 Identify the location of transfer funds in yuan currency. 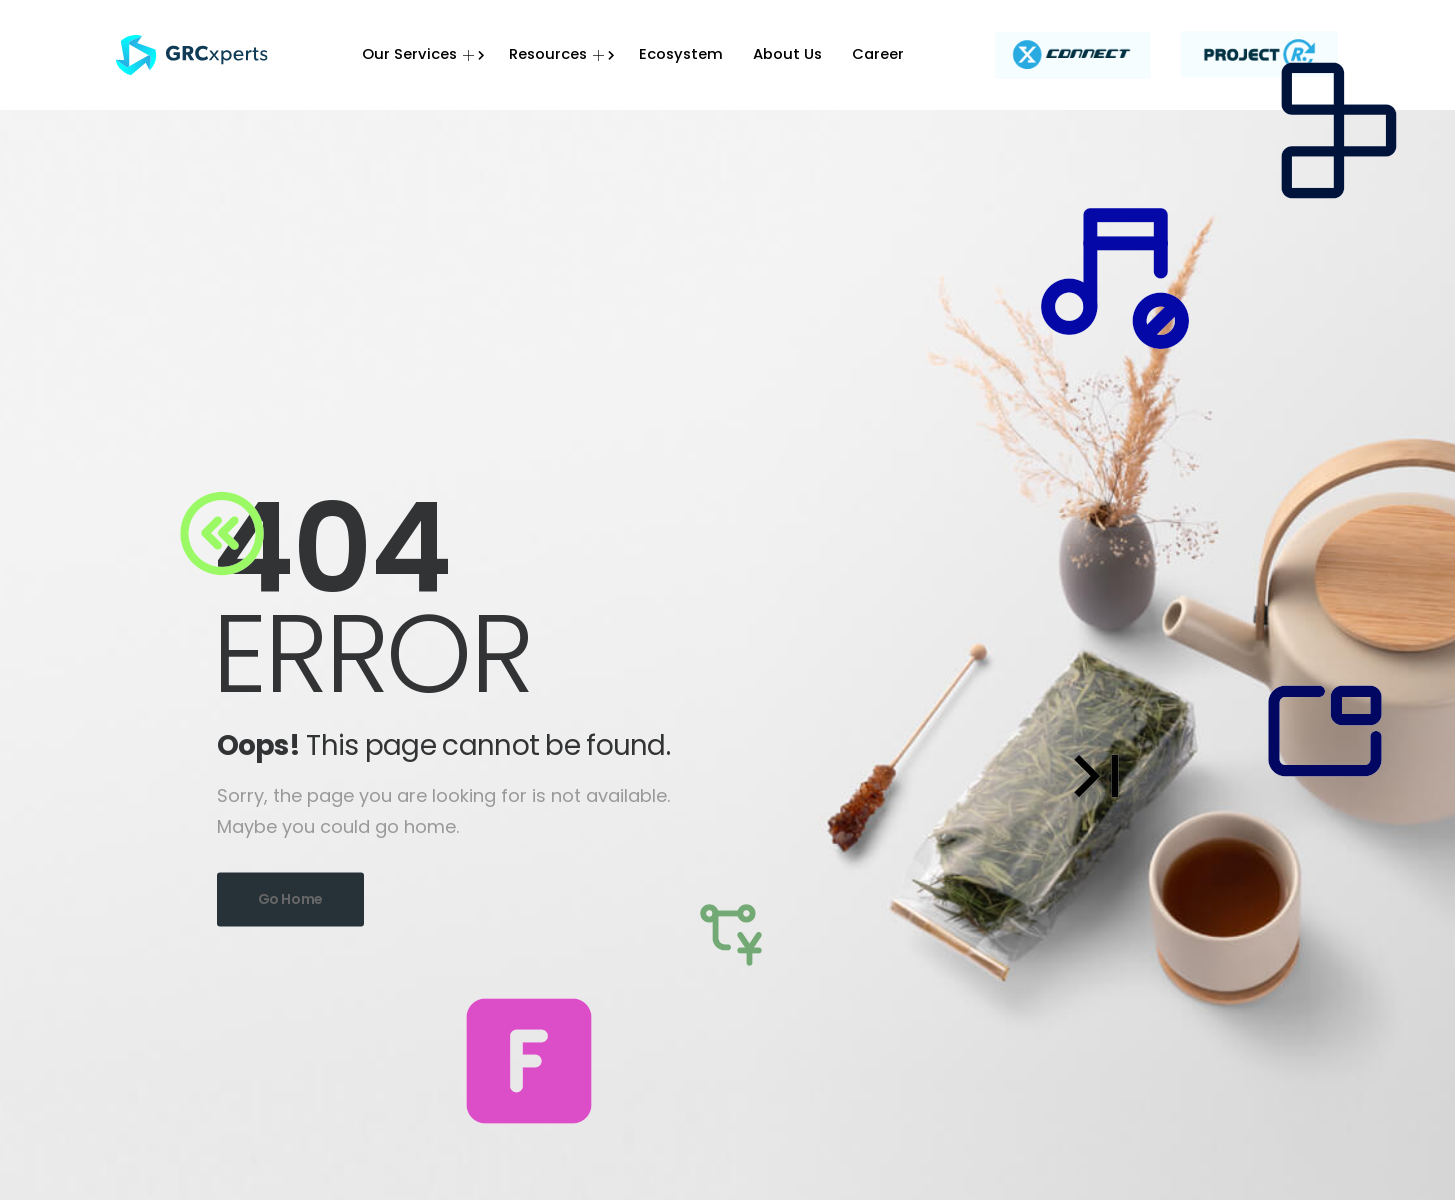
(731, 935).